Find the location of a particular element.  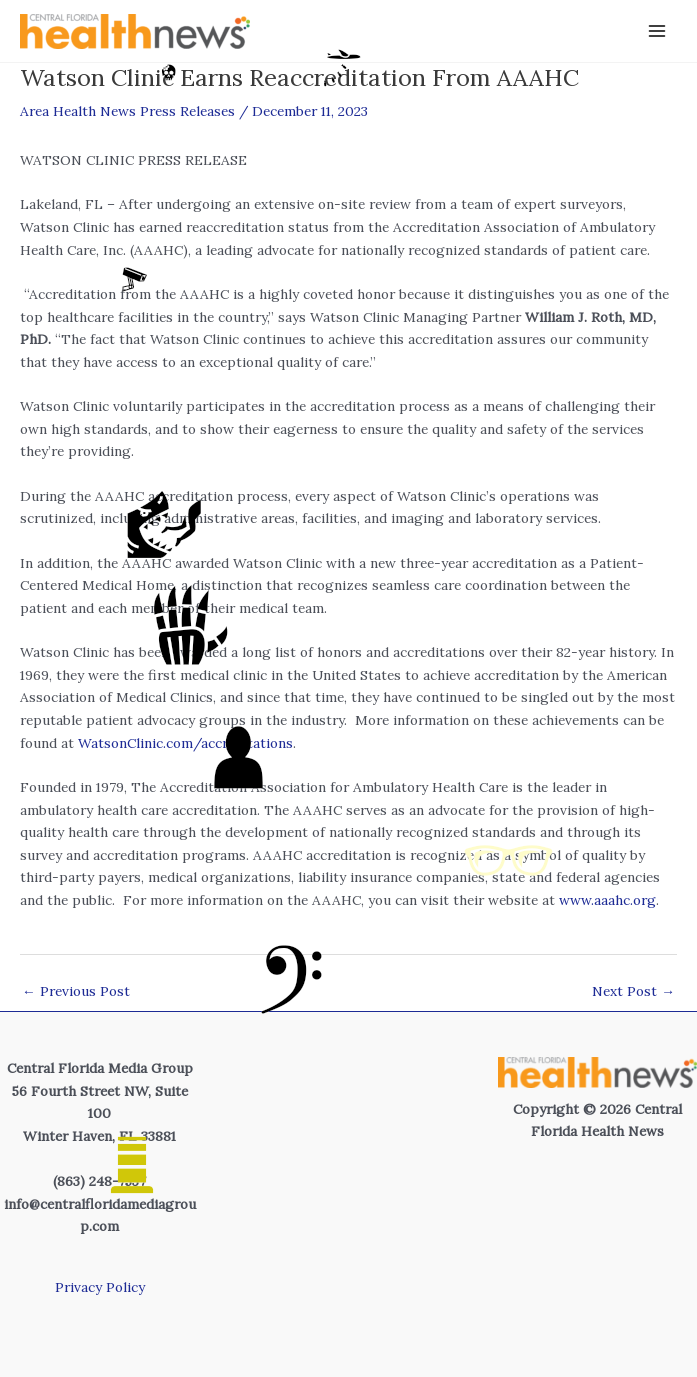

activate area-of-effect attack ability is located at coordinates (342, 68).